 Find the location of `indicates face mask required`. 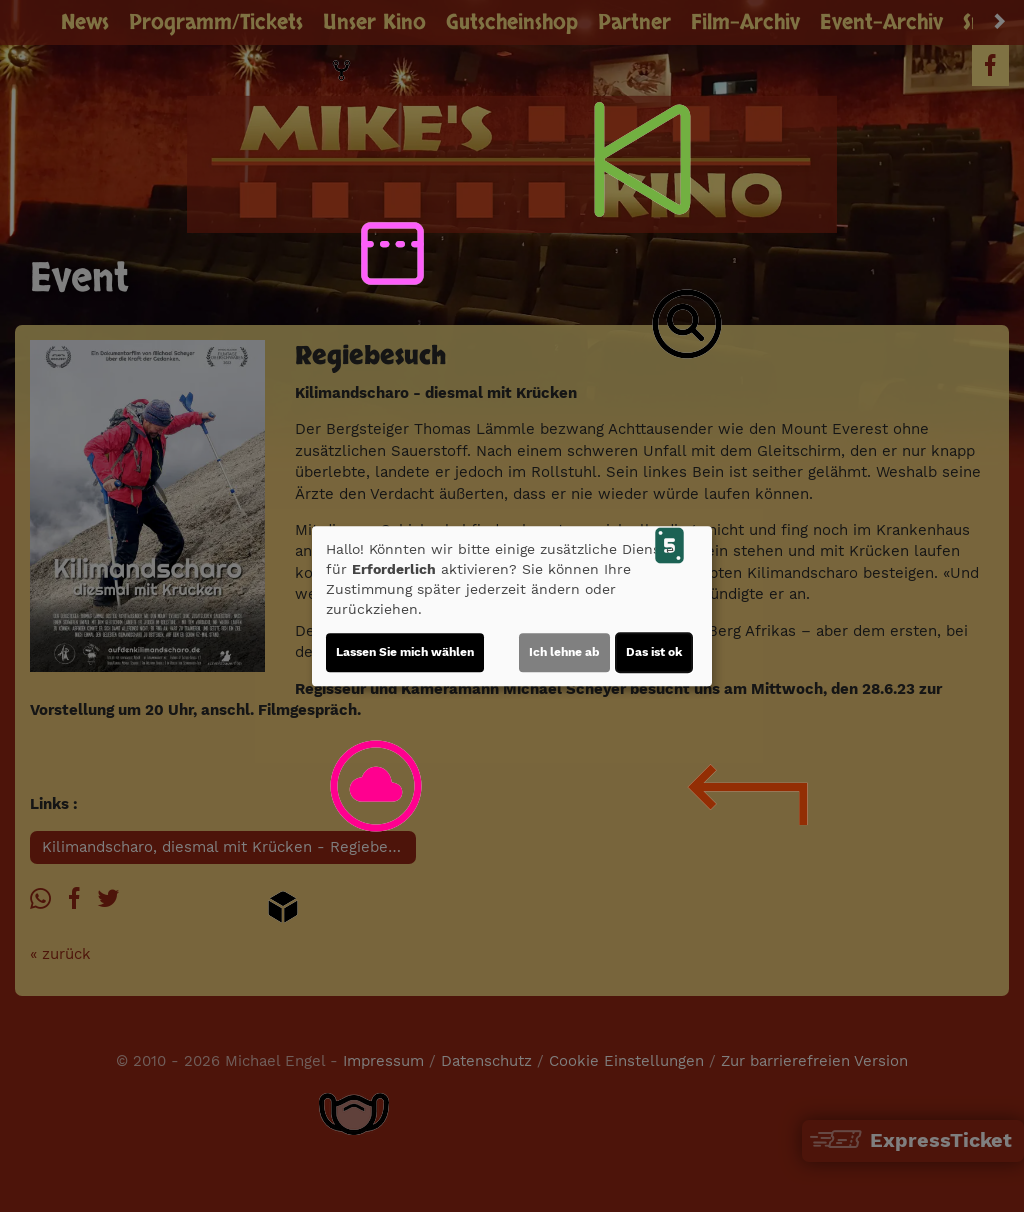

indicates face mask required is located at coordinates (354, 1114).